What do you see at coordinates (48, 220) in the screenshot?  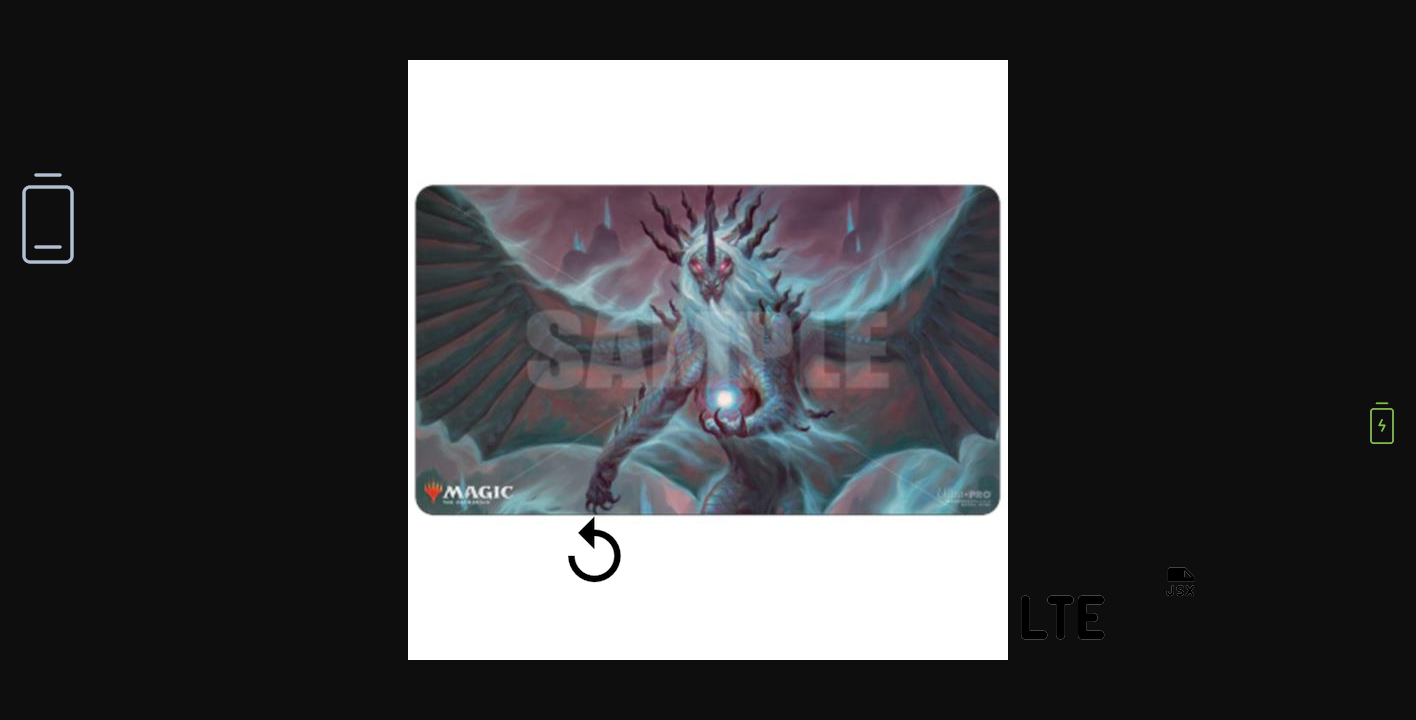 I see `indicates low battery status` at bounding box center [48, 220].